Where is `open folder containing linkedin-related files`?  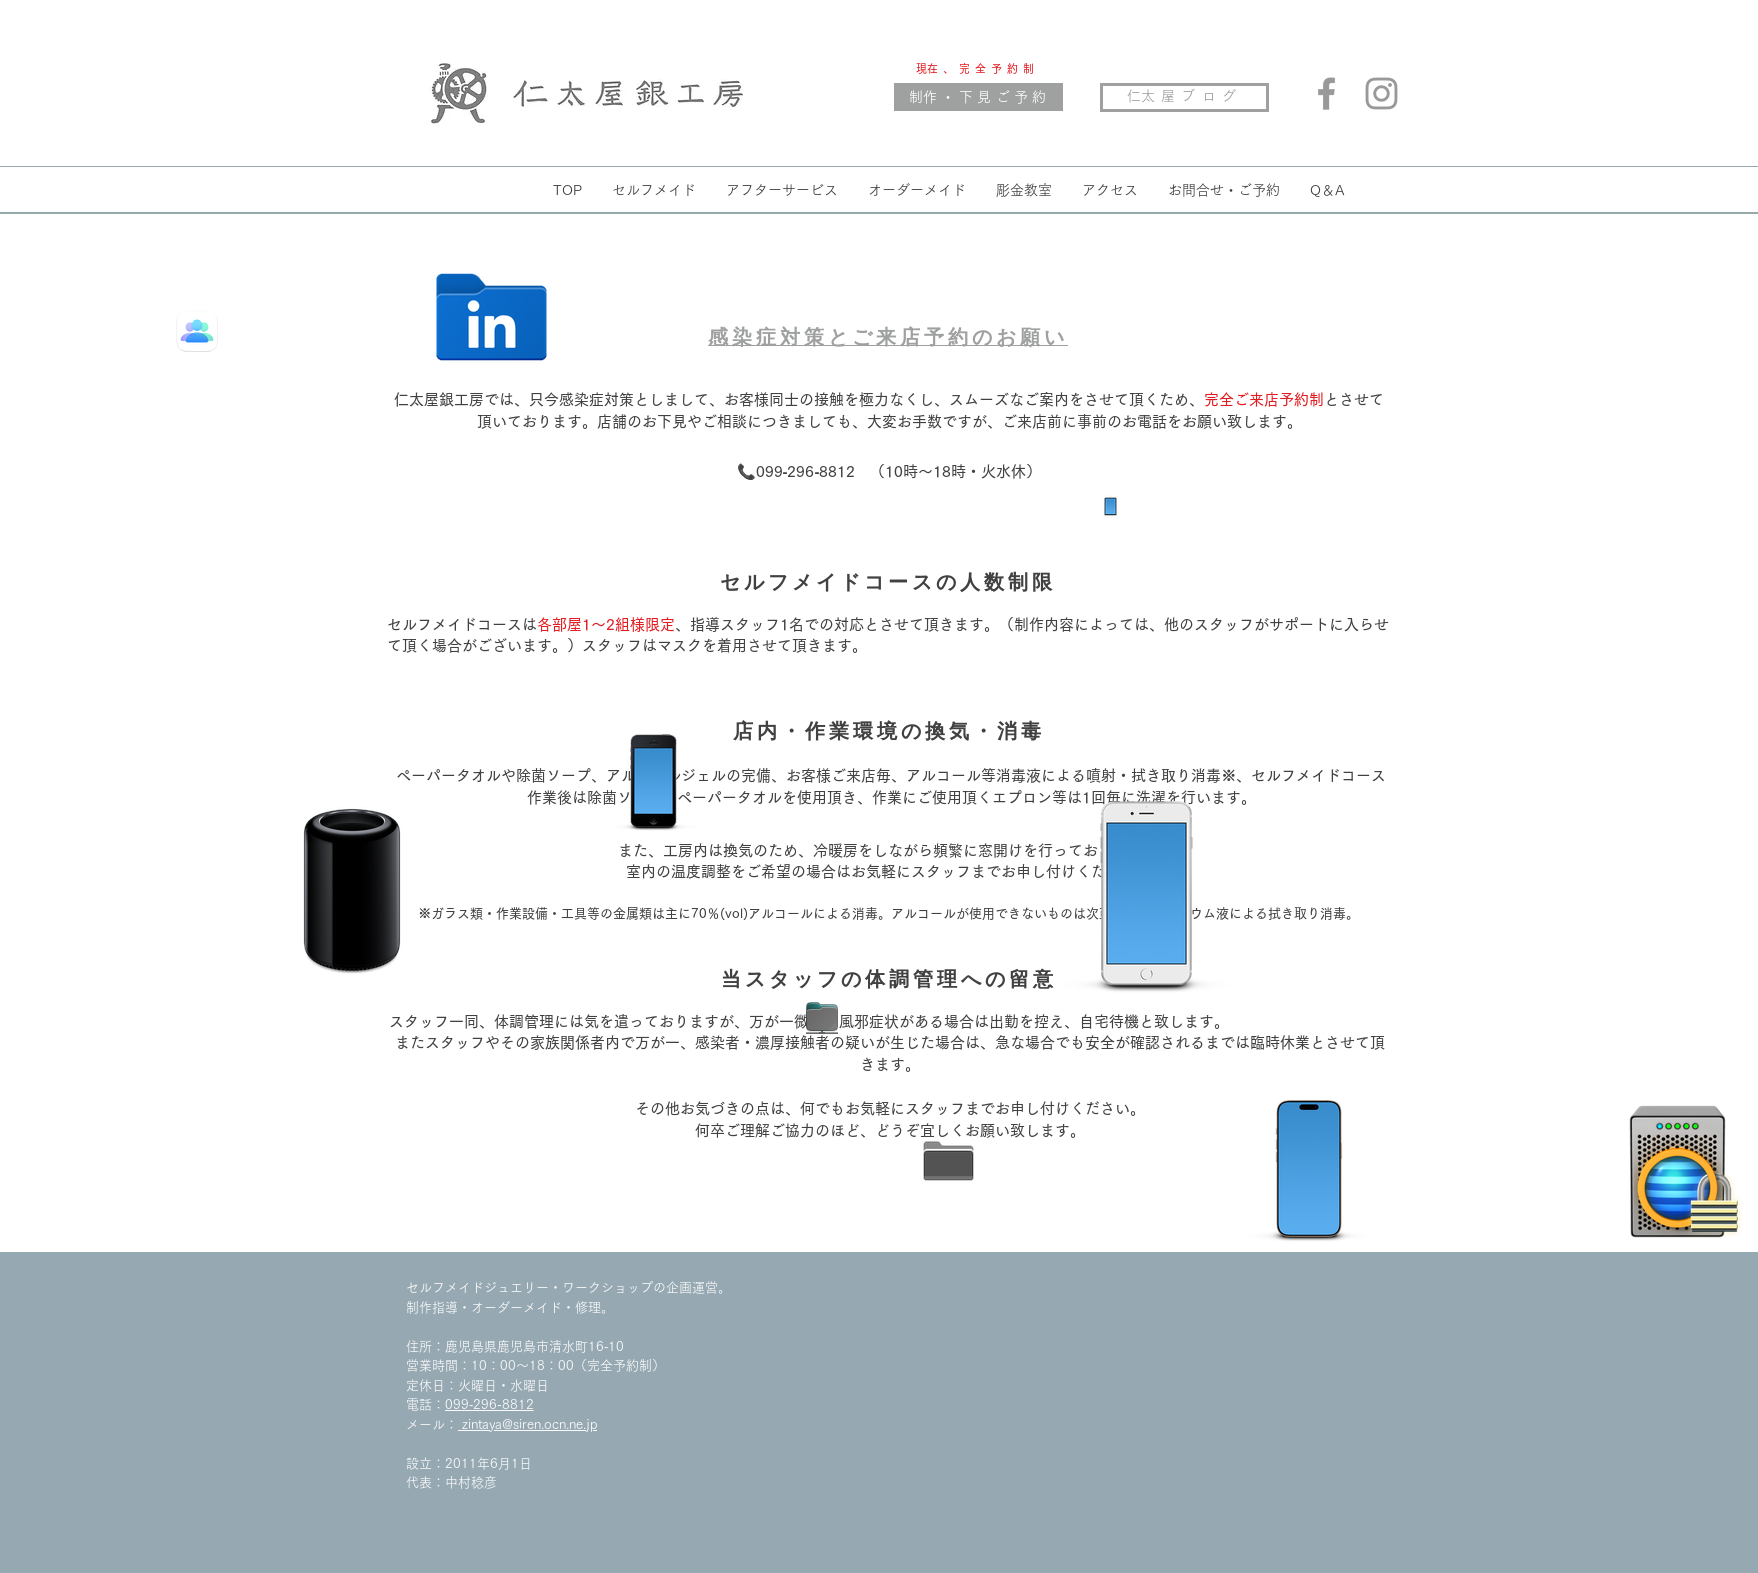 open folder containing linkedin-related files is located at coordinates (491, 320).